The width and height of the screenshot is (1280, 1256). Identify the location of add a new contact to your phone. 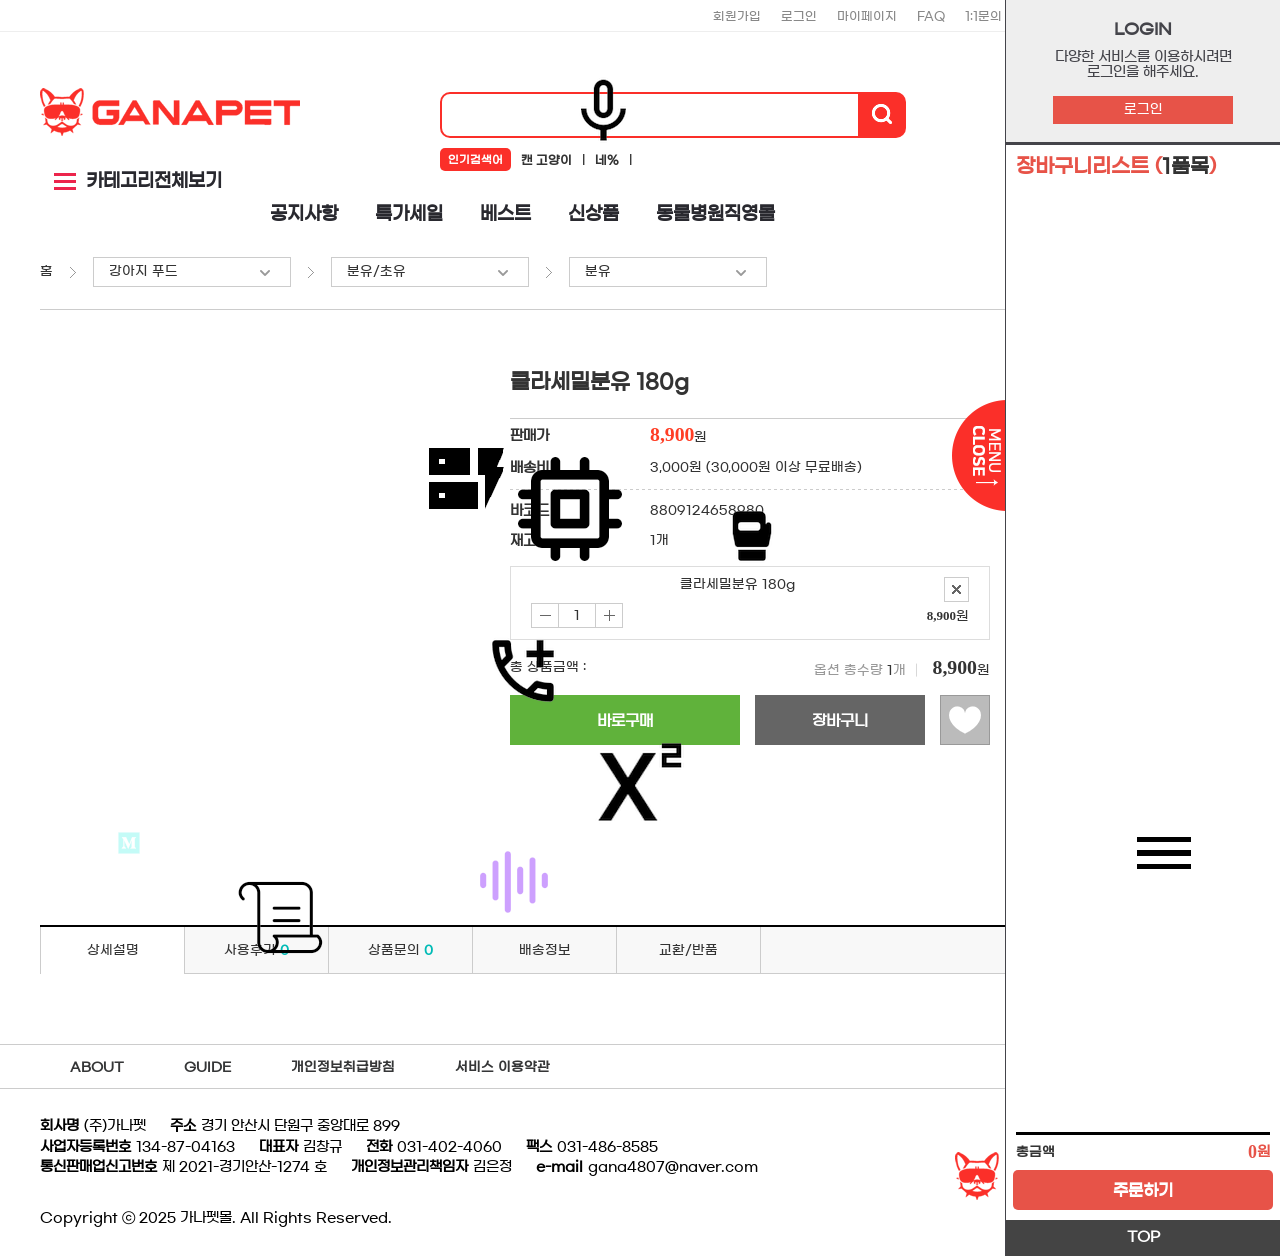
(523, 671).